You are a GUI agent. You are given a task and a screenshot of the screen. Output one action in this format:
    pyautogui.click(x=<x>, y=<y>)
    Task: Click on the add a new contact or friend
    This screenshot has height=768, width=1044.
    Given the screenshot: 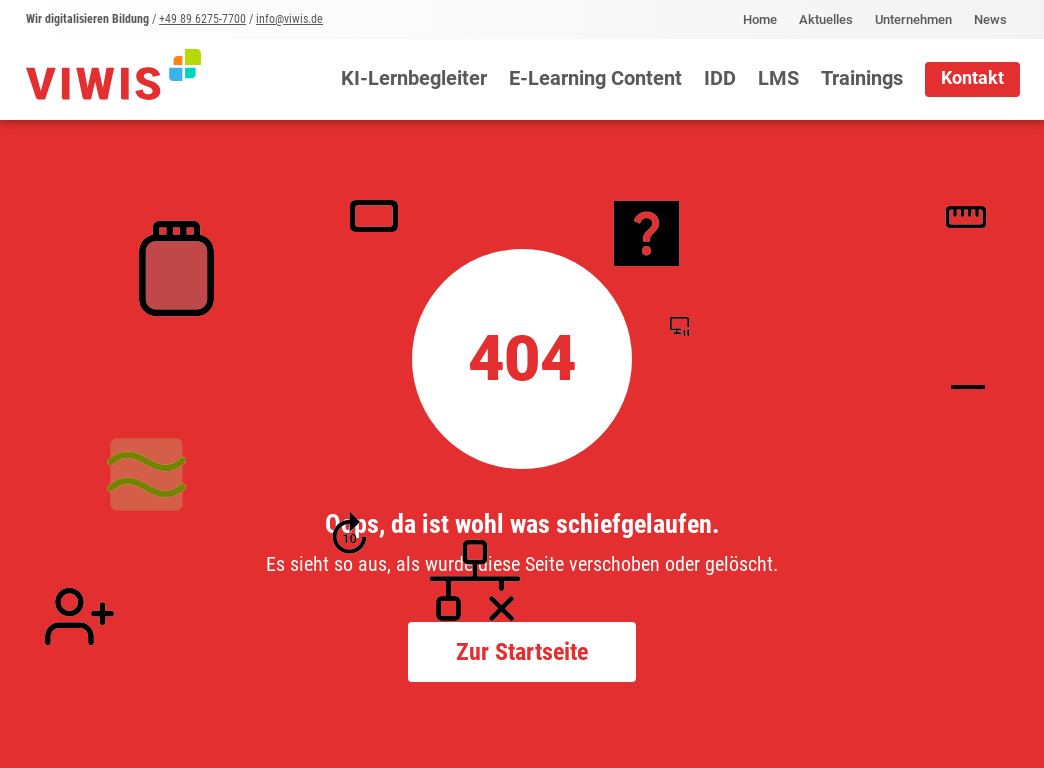 What is the action you would take?
    pyautogui.click(x=79, y=616)
    